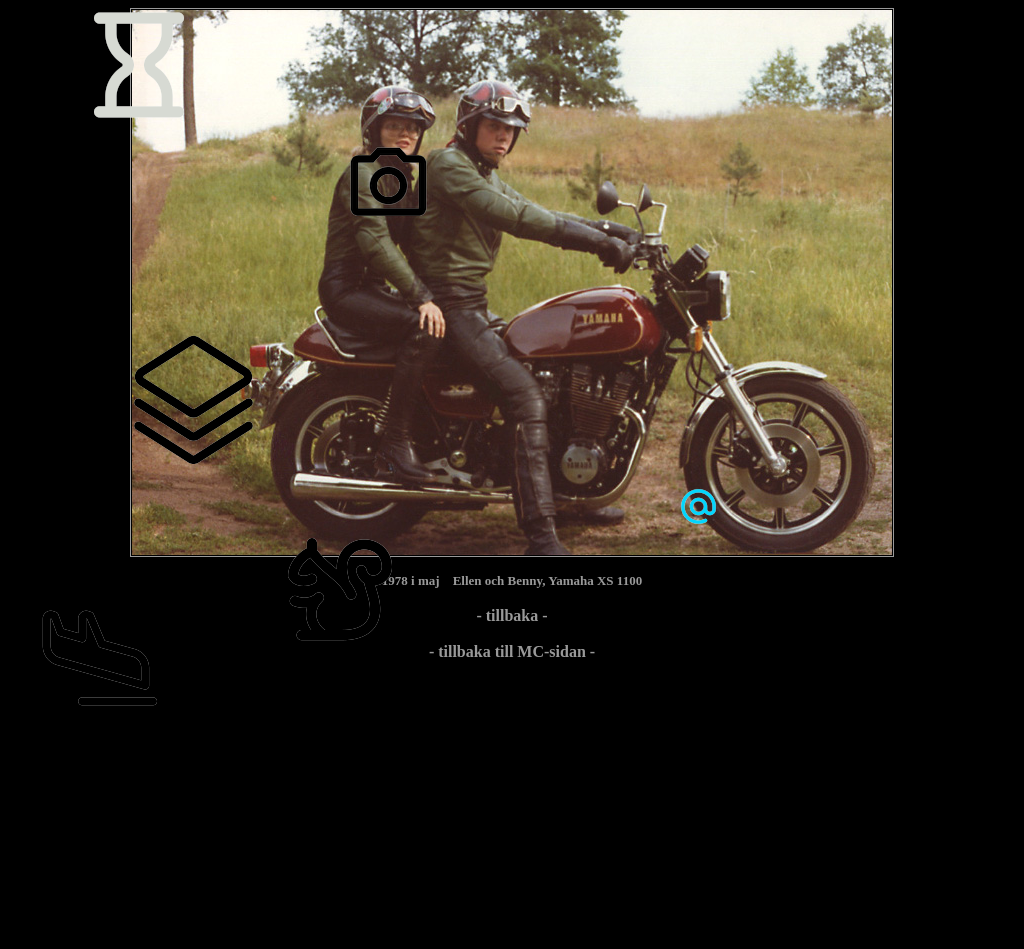  Describe the element at coordinates (193, 398) in the screenshot. I see `view stacked layers or items` at that location.